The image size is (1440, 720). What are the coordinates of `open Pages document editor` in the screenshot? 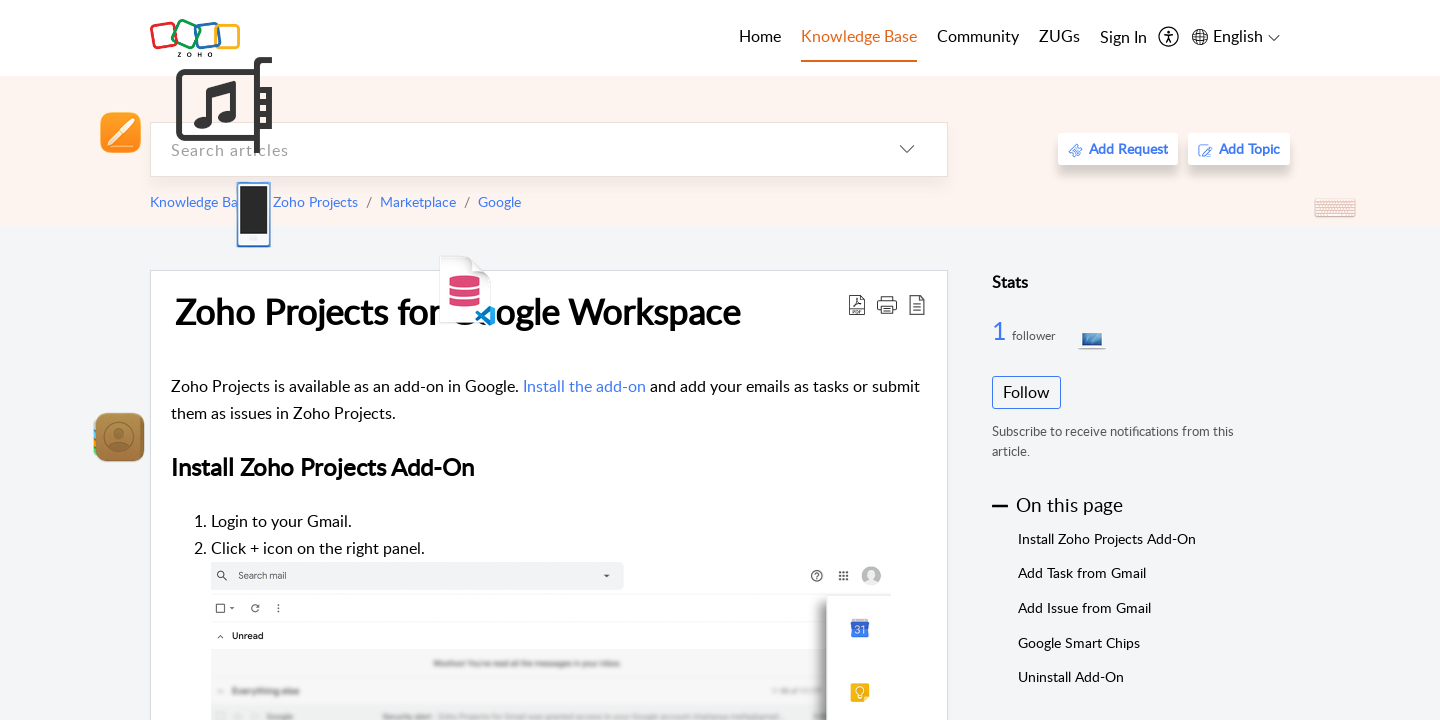 It's located at (120, 132).